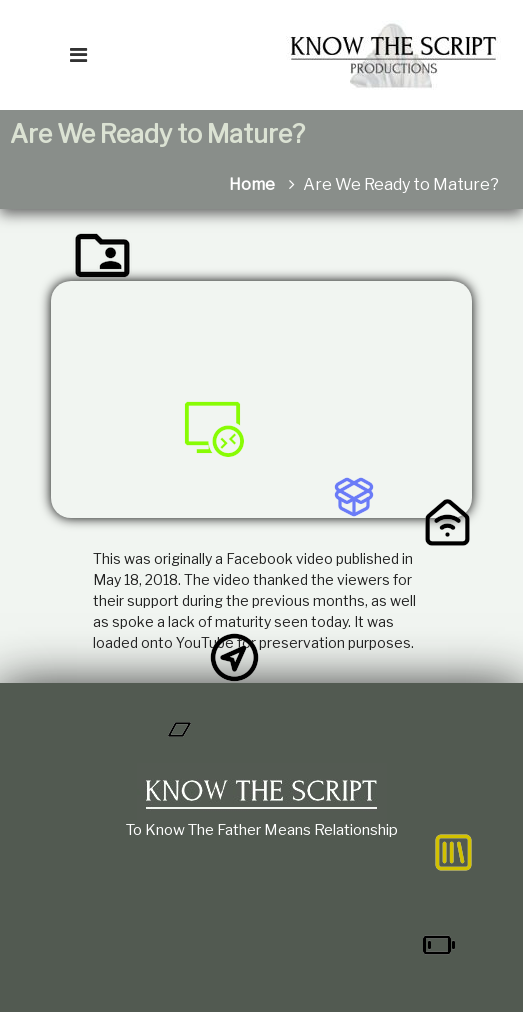 The image size is (523, 1012). What do you see at coordinates (102, 255) in the screenshot?
I see `access shared folders` at bounding box center [102, 255].